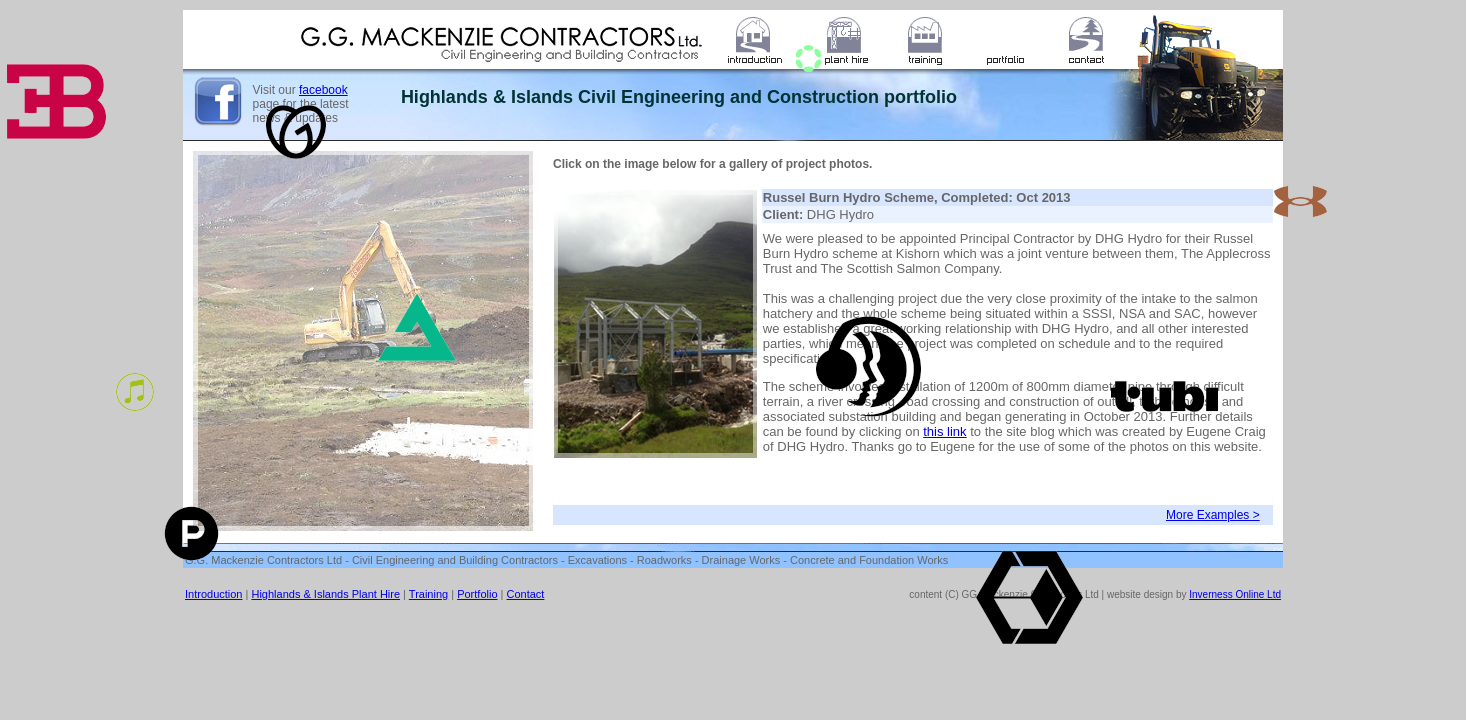 This screenshot has width=1466, height=720. What do you see at coordinates (808, 58) in the screenshot?
I see `polkadot cryptocurrency or blockchain platform logo` at bounding box center [808, 58].